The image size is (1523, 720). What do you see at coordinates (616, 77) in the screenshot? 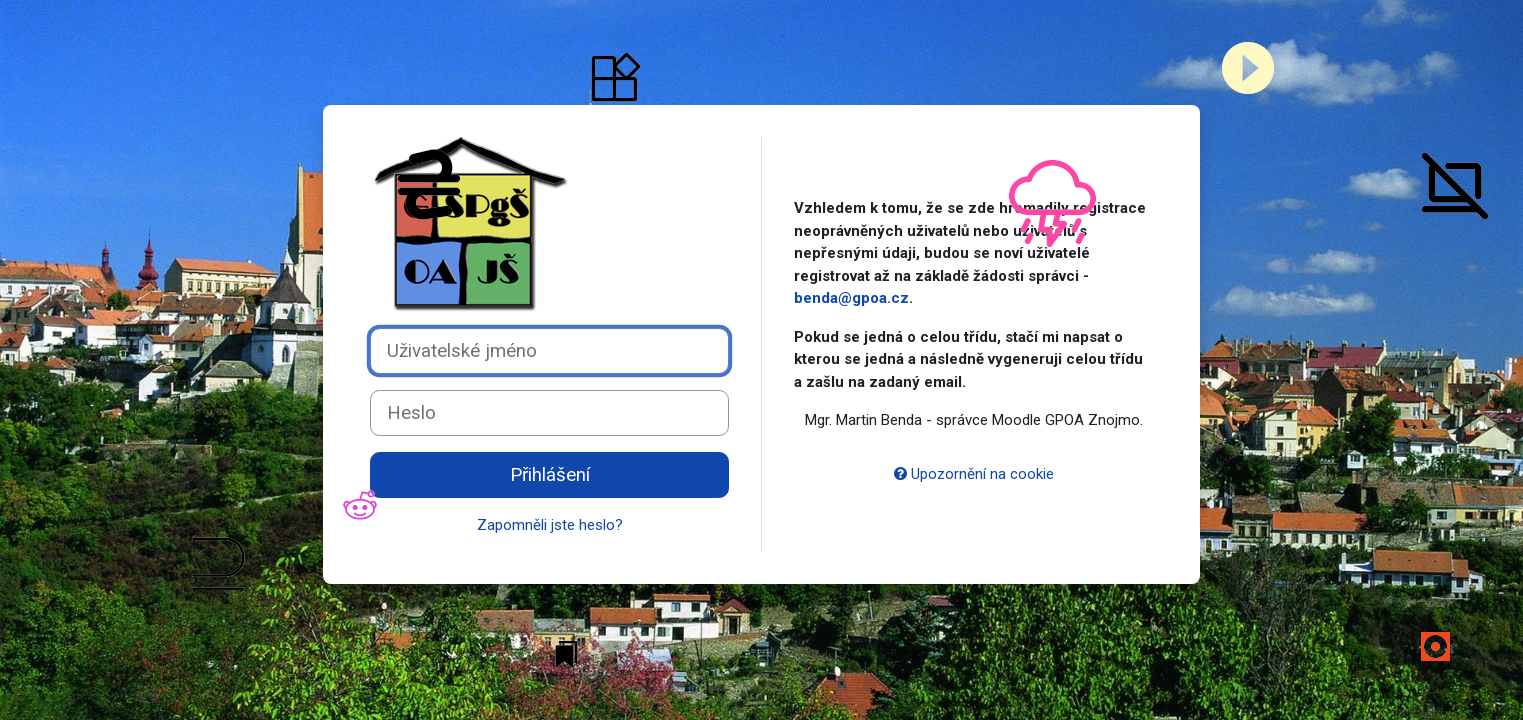
I see `browse and install extensions` at bounding box center [616, 77].